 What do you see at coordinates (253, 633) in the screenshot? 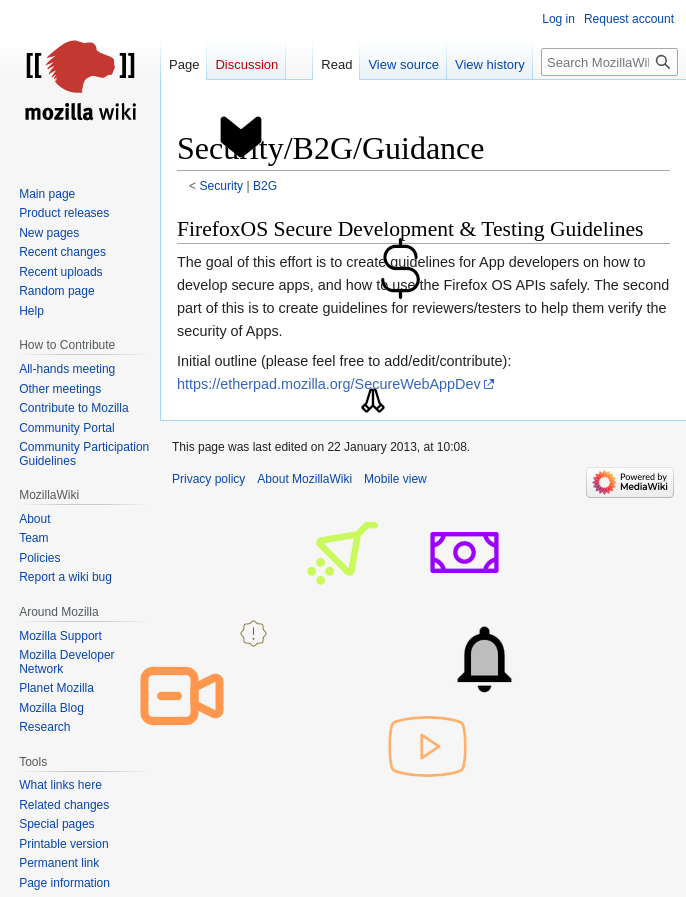
I see `indicates a warning or important notice` at bounding box center [253, 633].